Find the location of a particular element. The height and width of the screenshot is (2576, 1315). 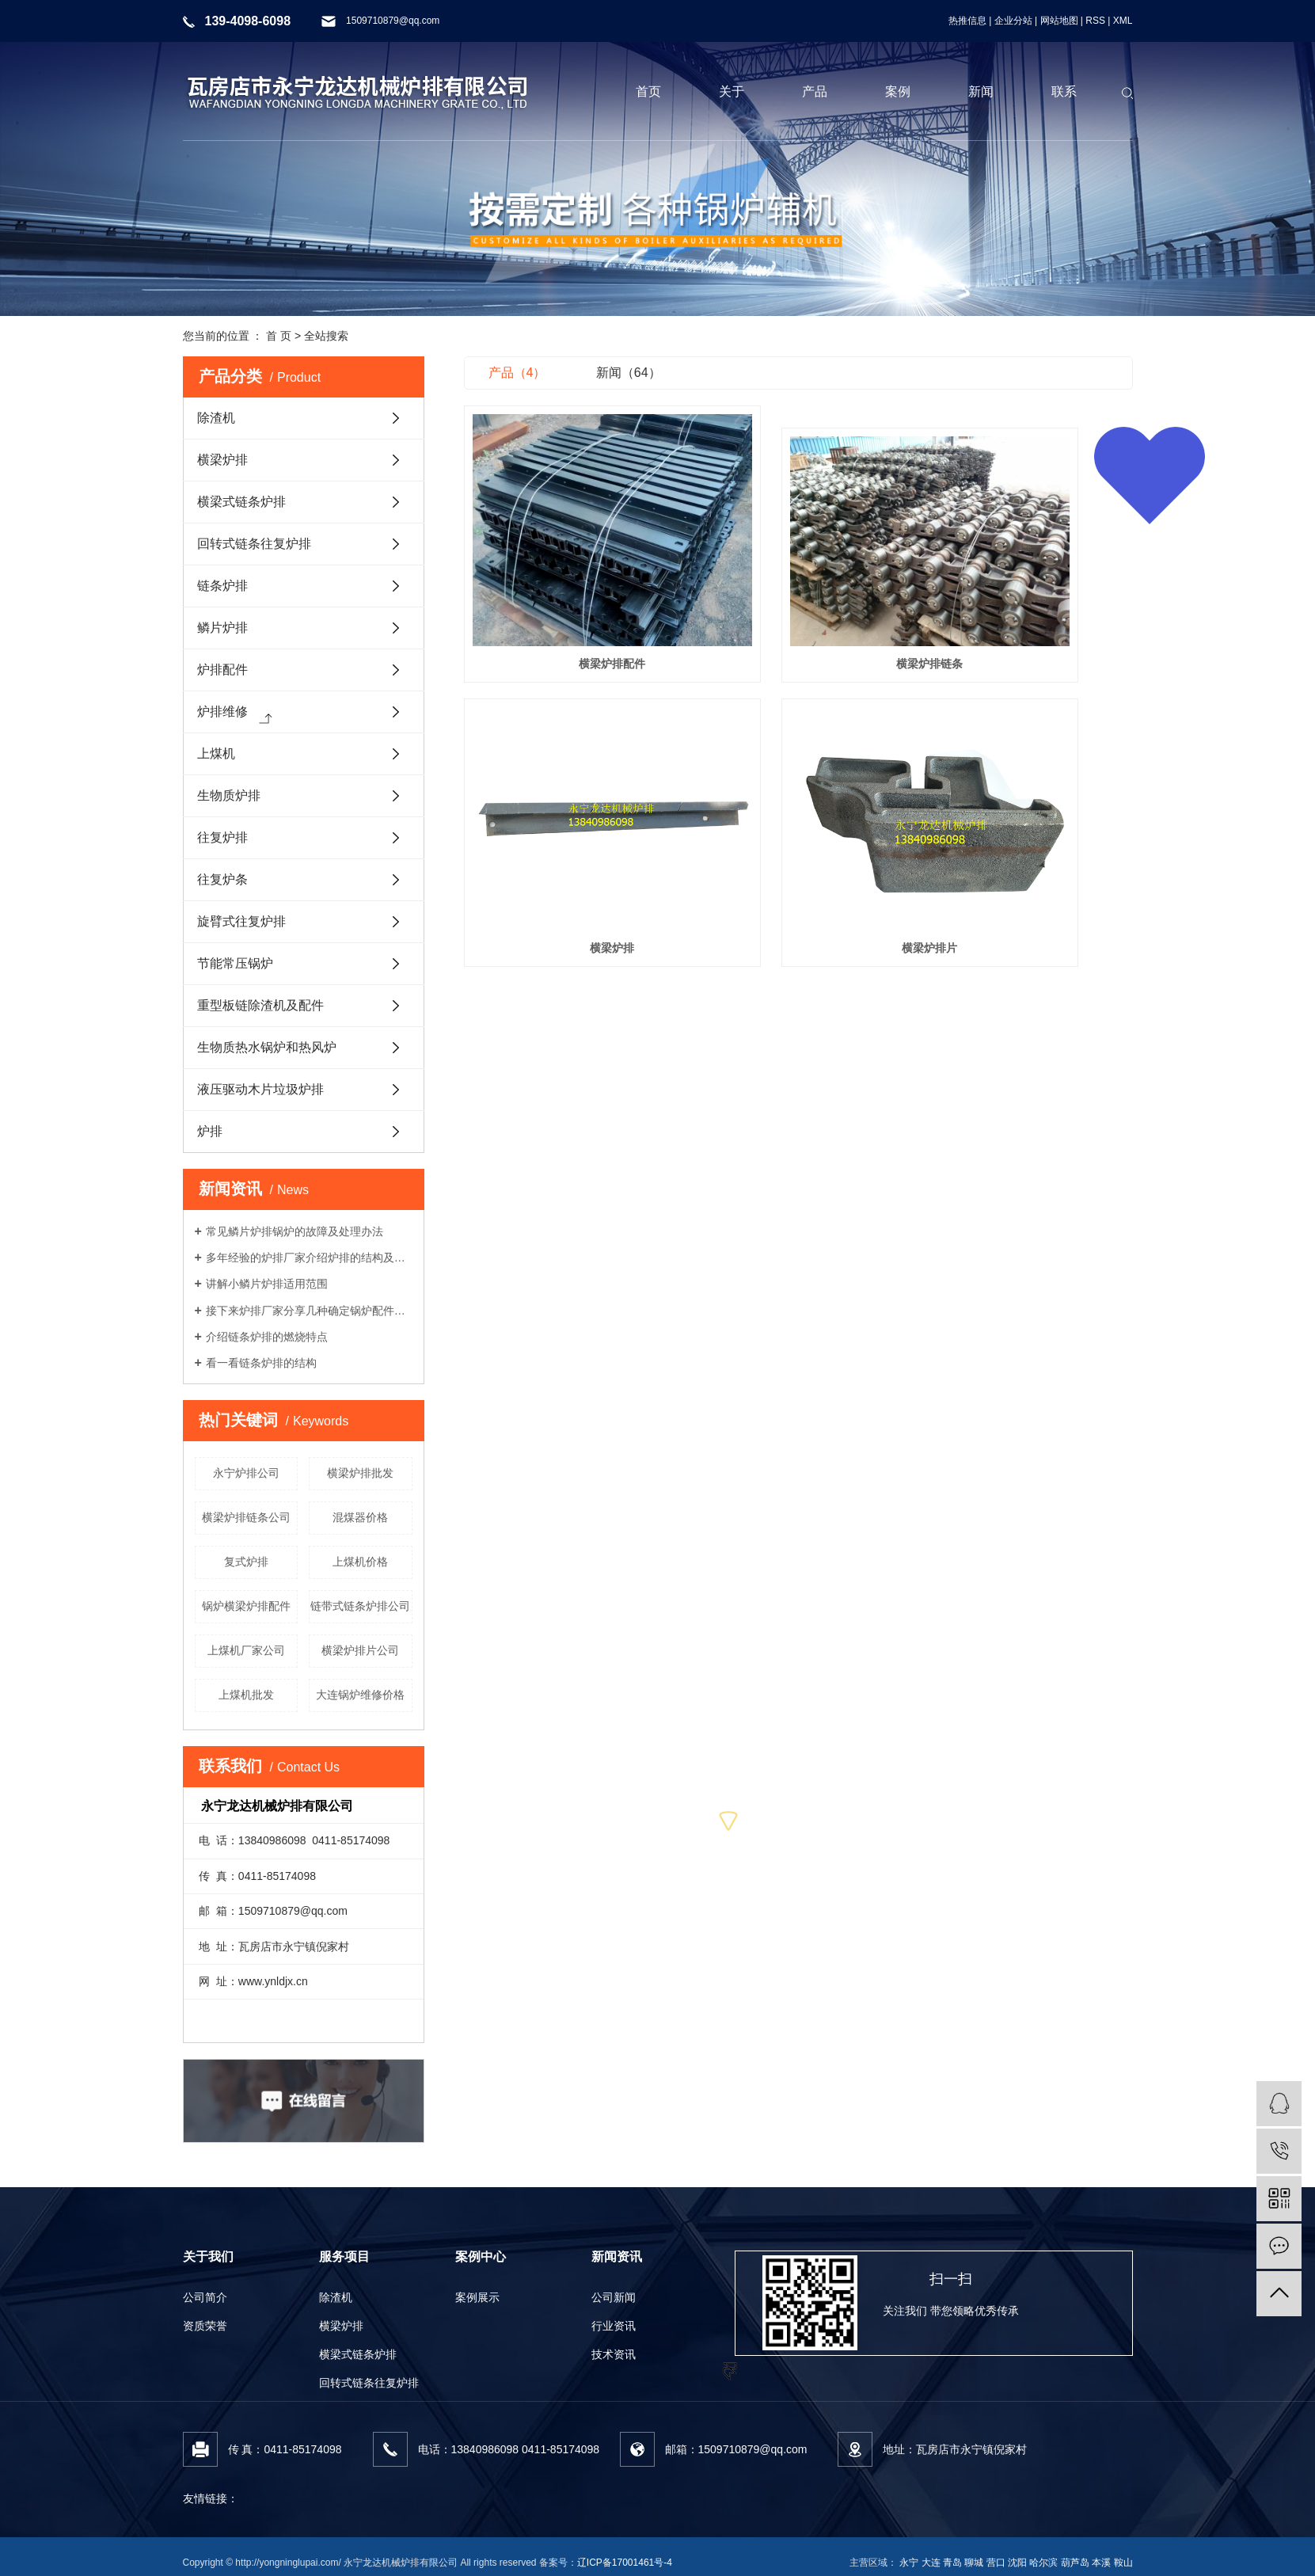

indicates a cone or triangular marker is located at coordinates (728, 1821).